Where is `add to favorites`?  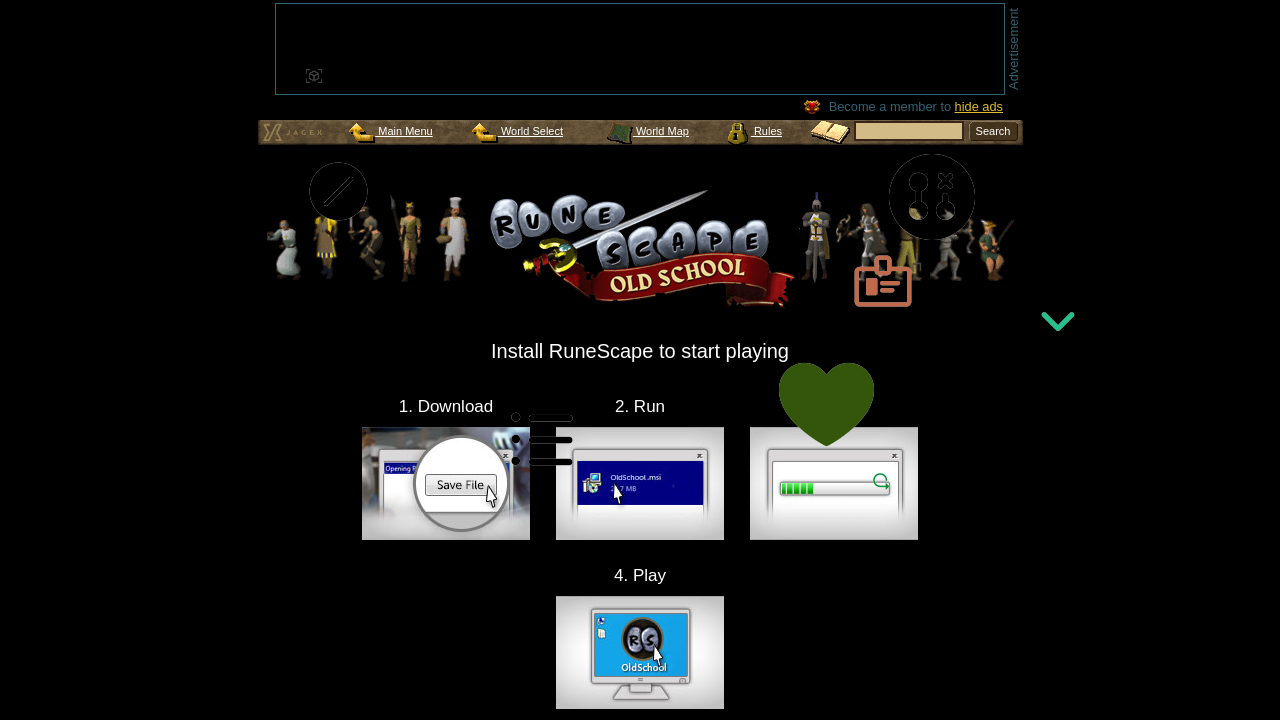 add to favorites is located at coordinates (826, 404).